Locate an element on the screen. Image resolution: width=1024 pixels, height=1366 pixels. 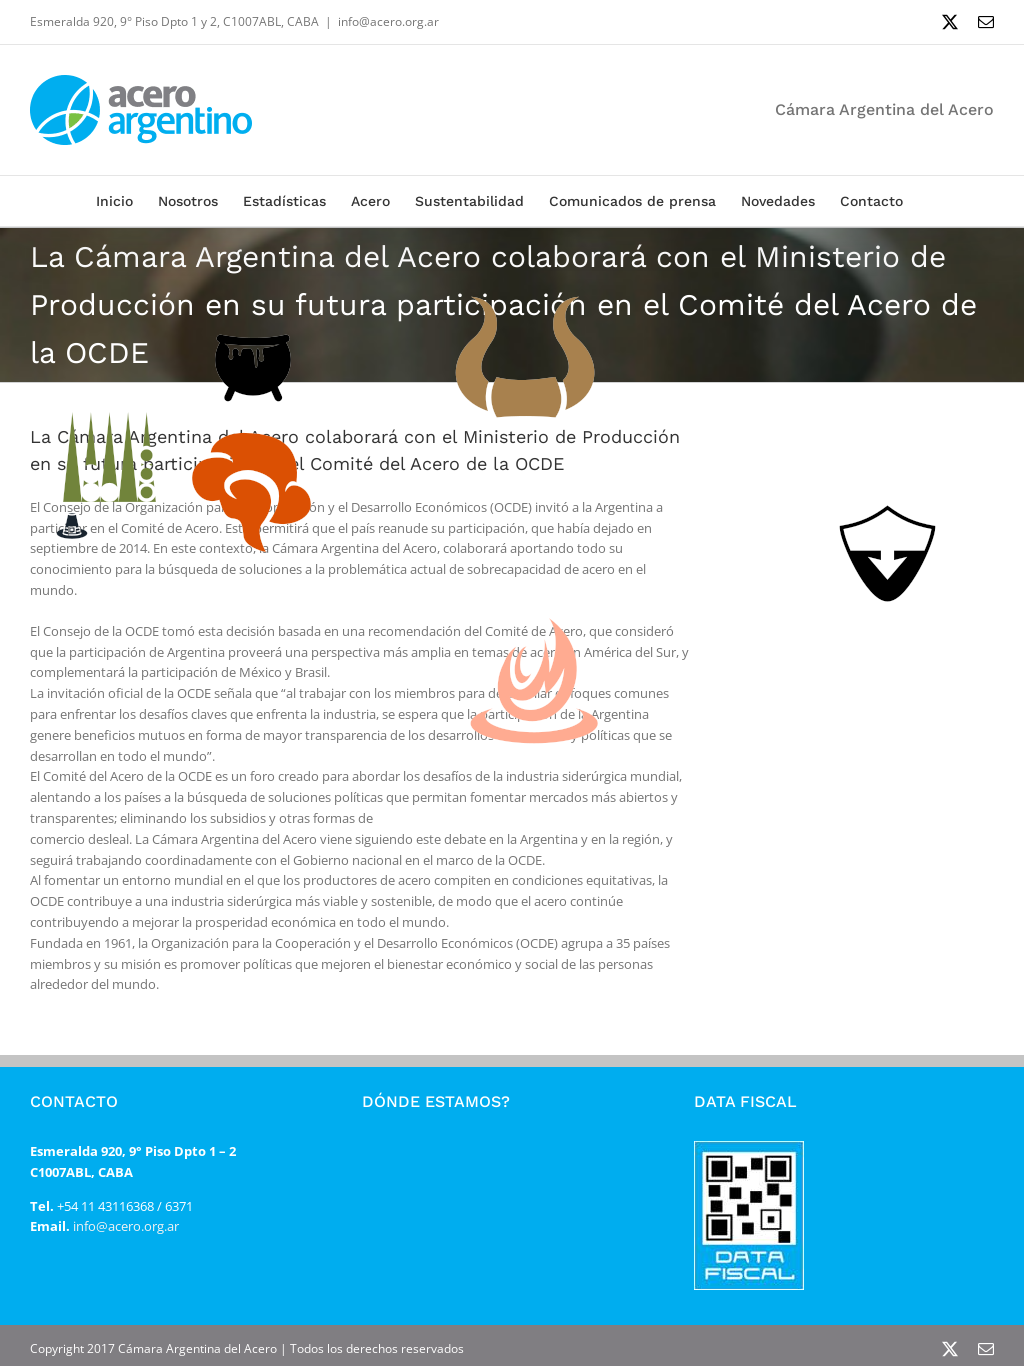
open Steam gaming platform is located at coordinates (251, 492).